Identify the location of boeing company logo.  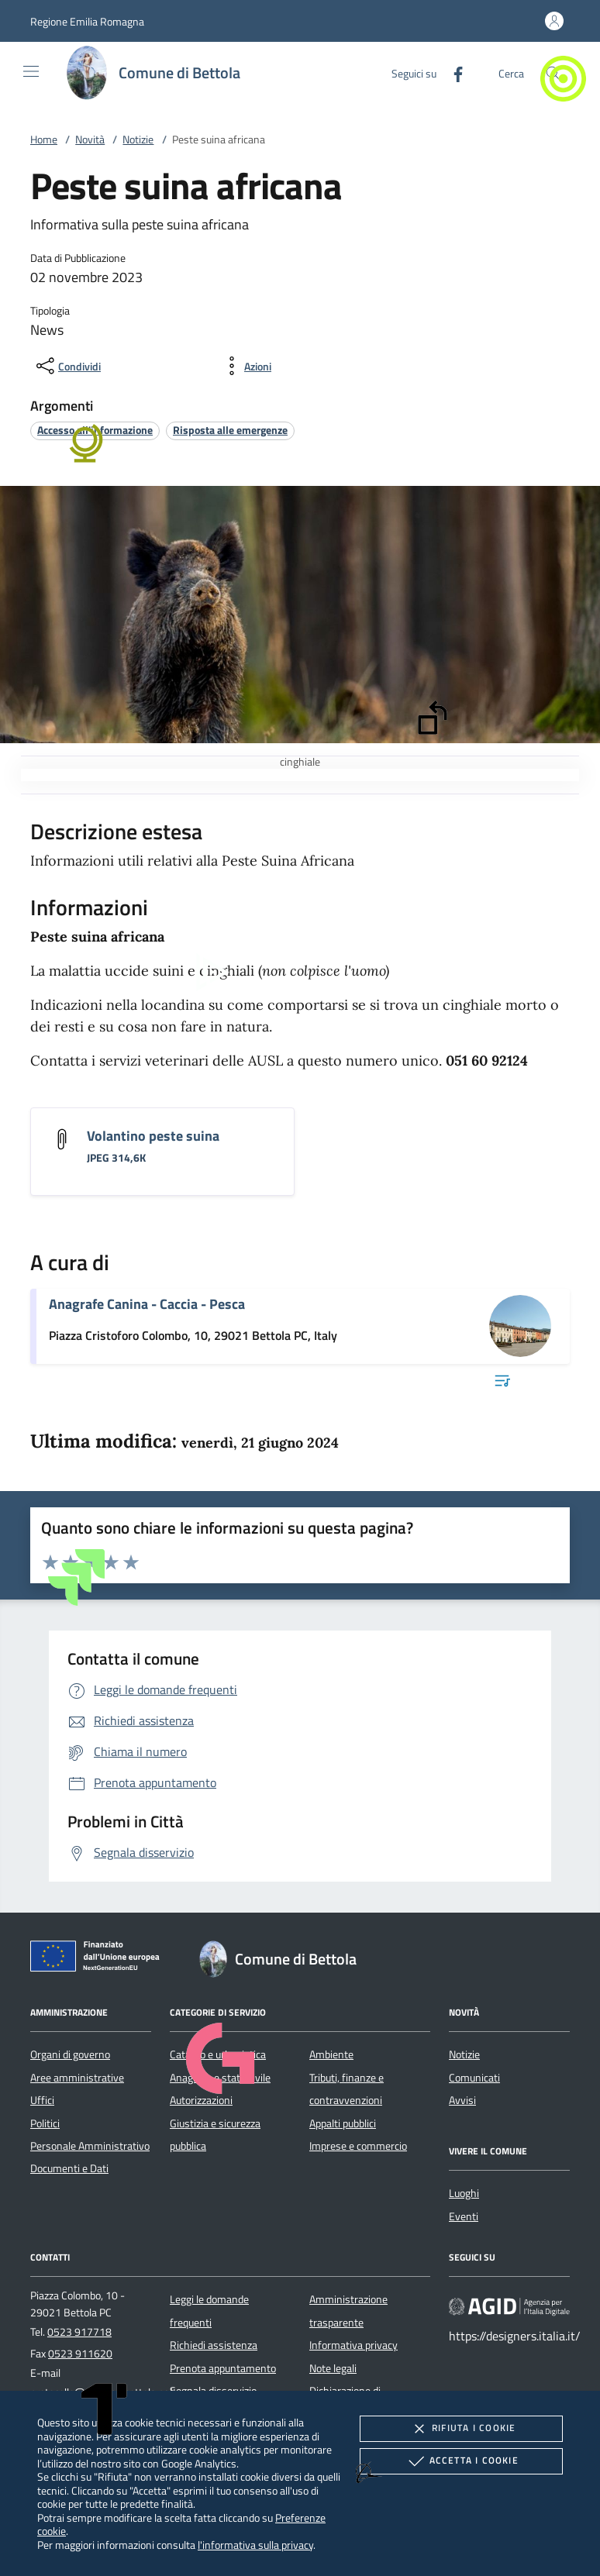
(369, 2472).